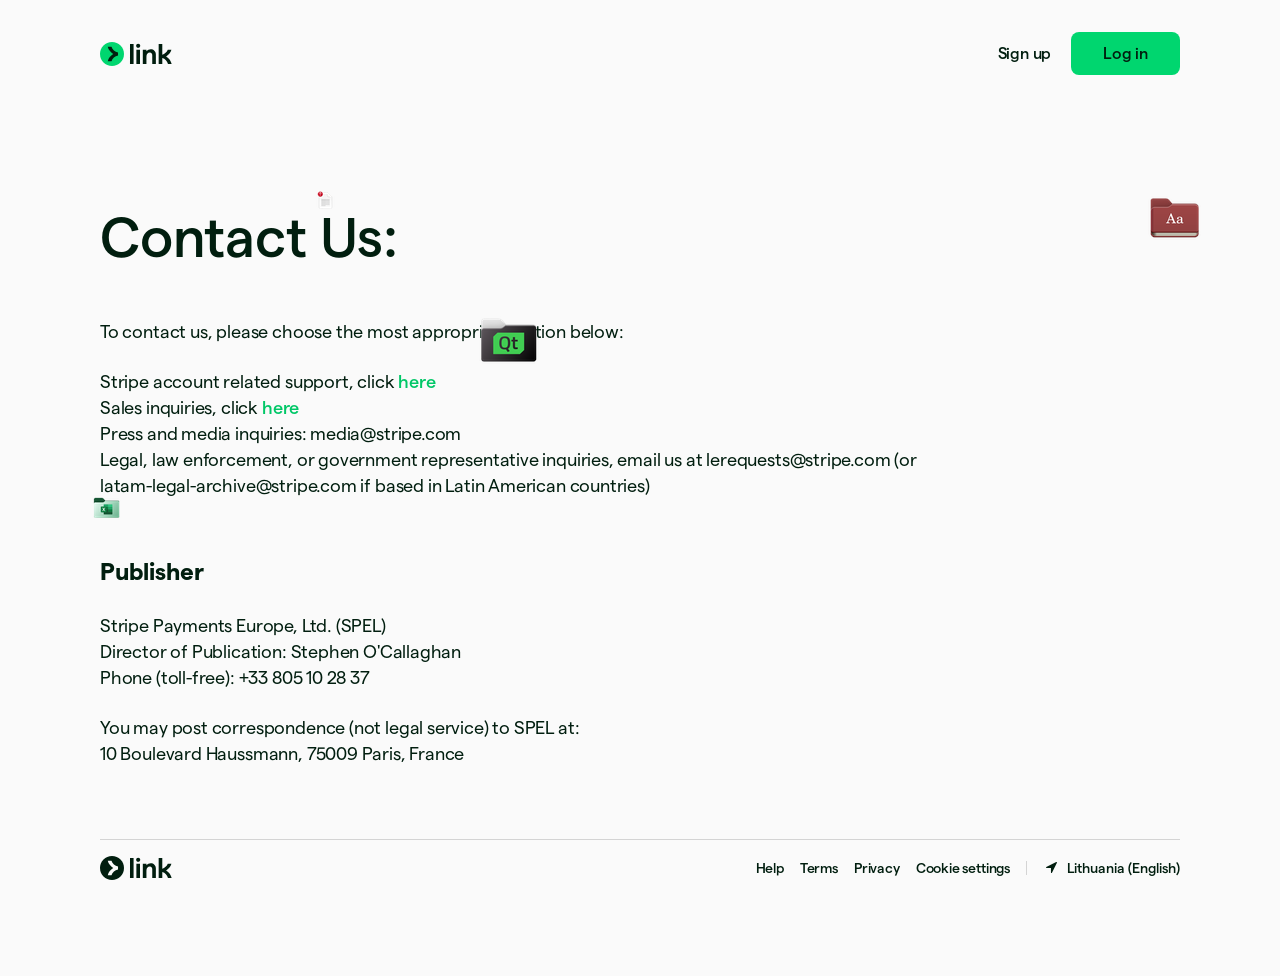 This screenshot has height=976, width=1280. Describe the element at coordinates (1174, 218) in the screenshot. I see `open dictionary or reference folder` at that location.